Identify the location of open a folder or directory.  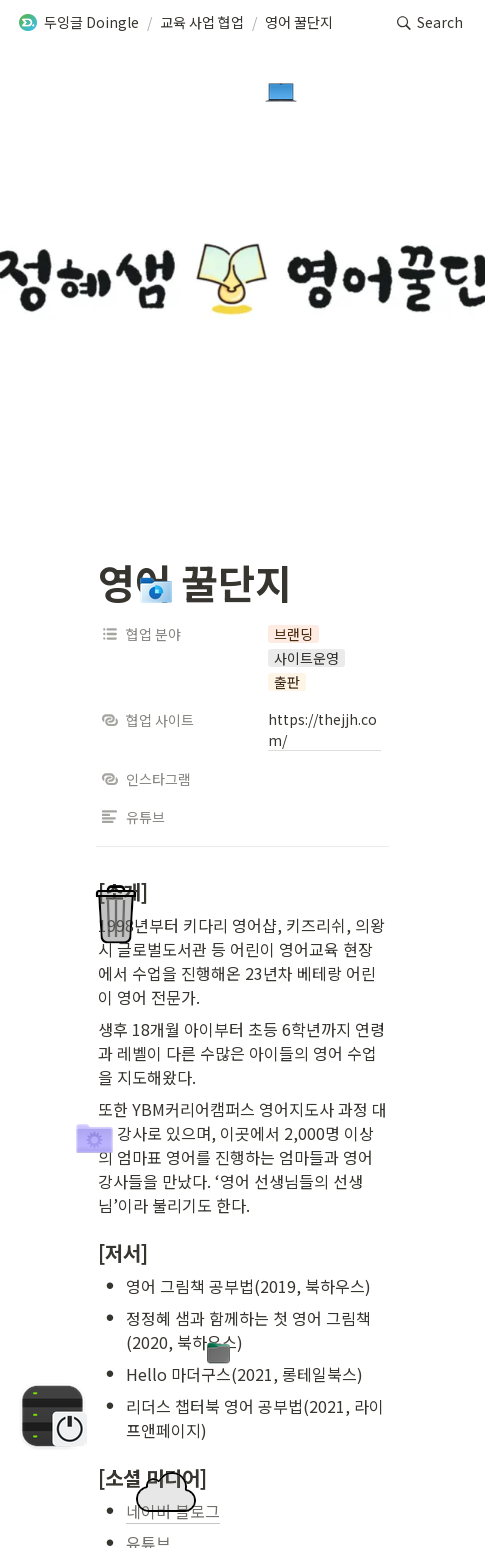
(218, 1352).